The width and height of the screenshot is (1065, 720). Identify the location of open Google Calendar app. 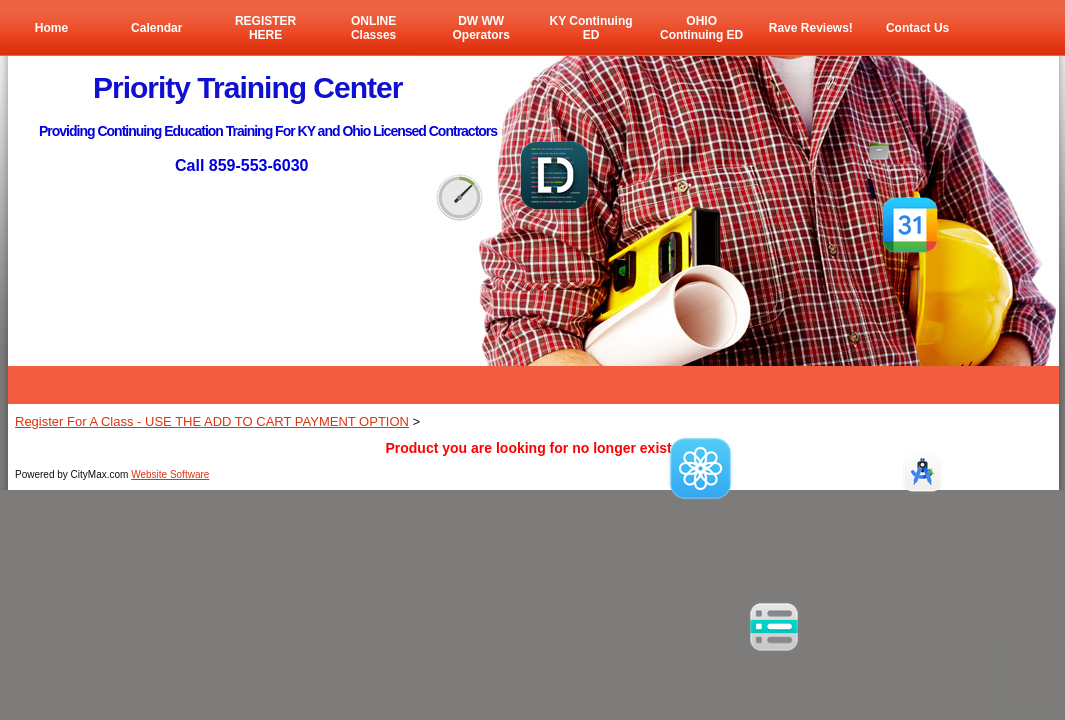
(910, 225).